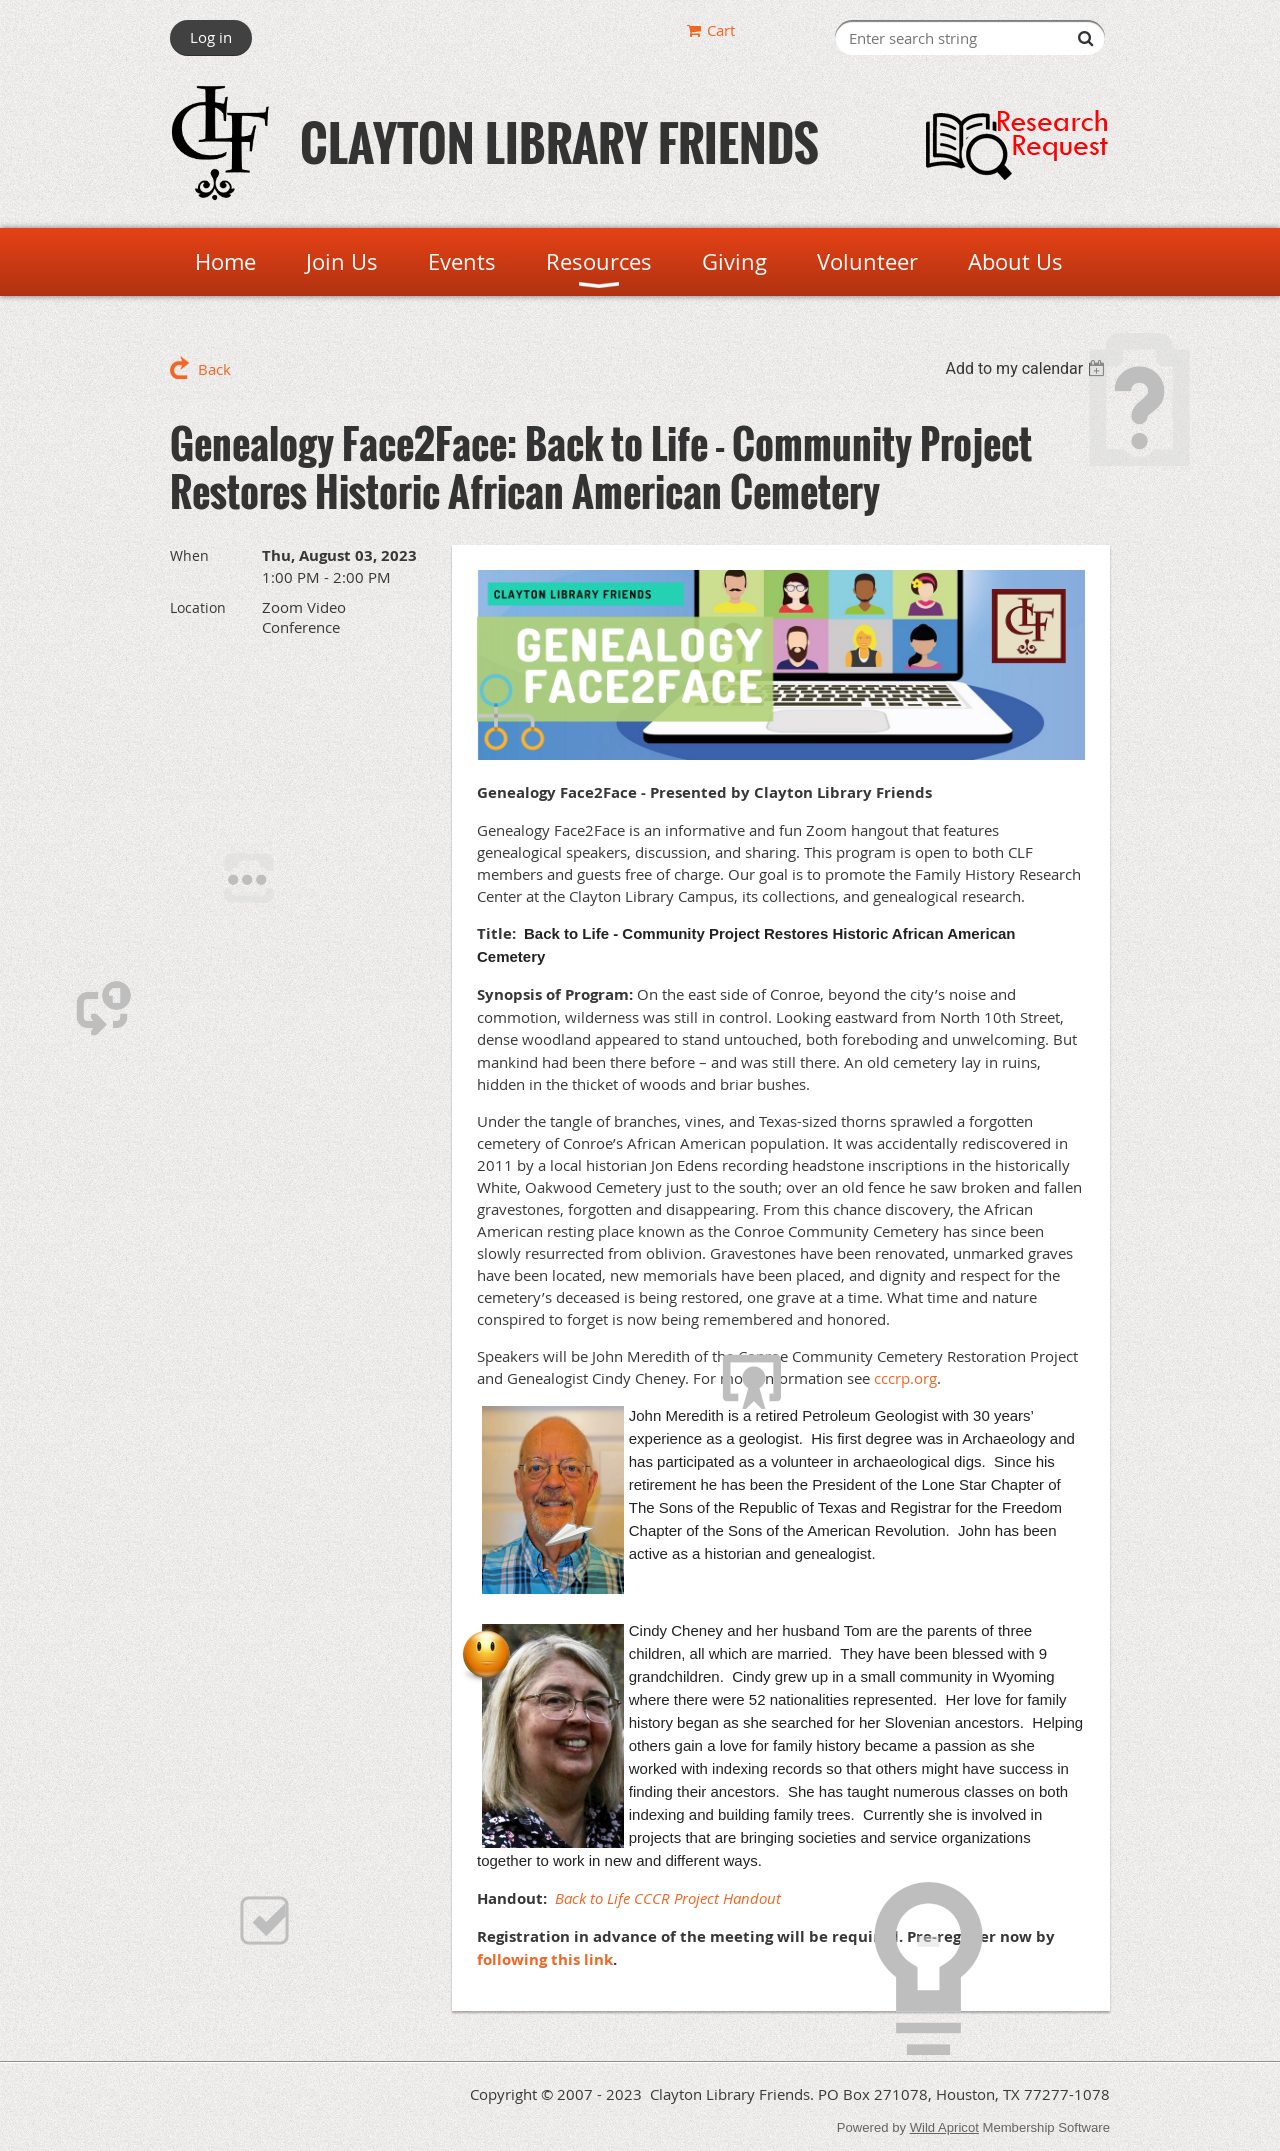 This screenshot has height=2151, width=1280. What do you see at coordinates (570, 1535) in the screenshot?
I see `send document or file` at bounding box center [570, 1535].